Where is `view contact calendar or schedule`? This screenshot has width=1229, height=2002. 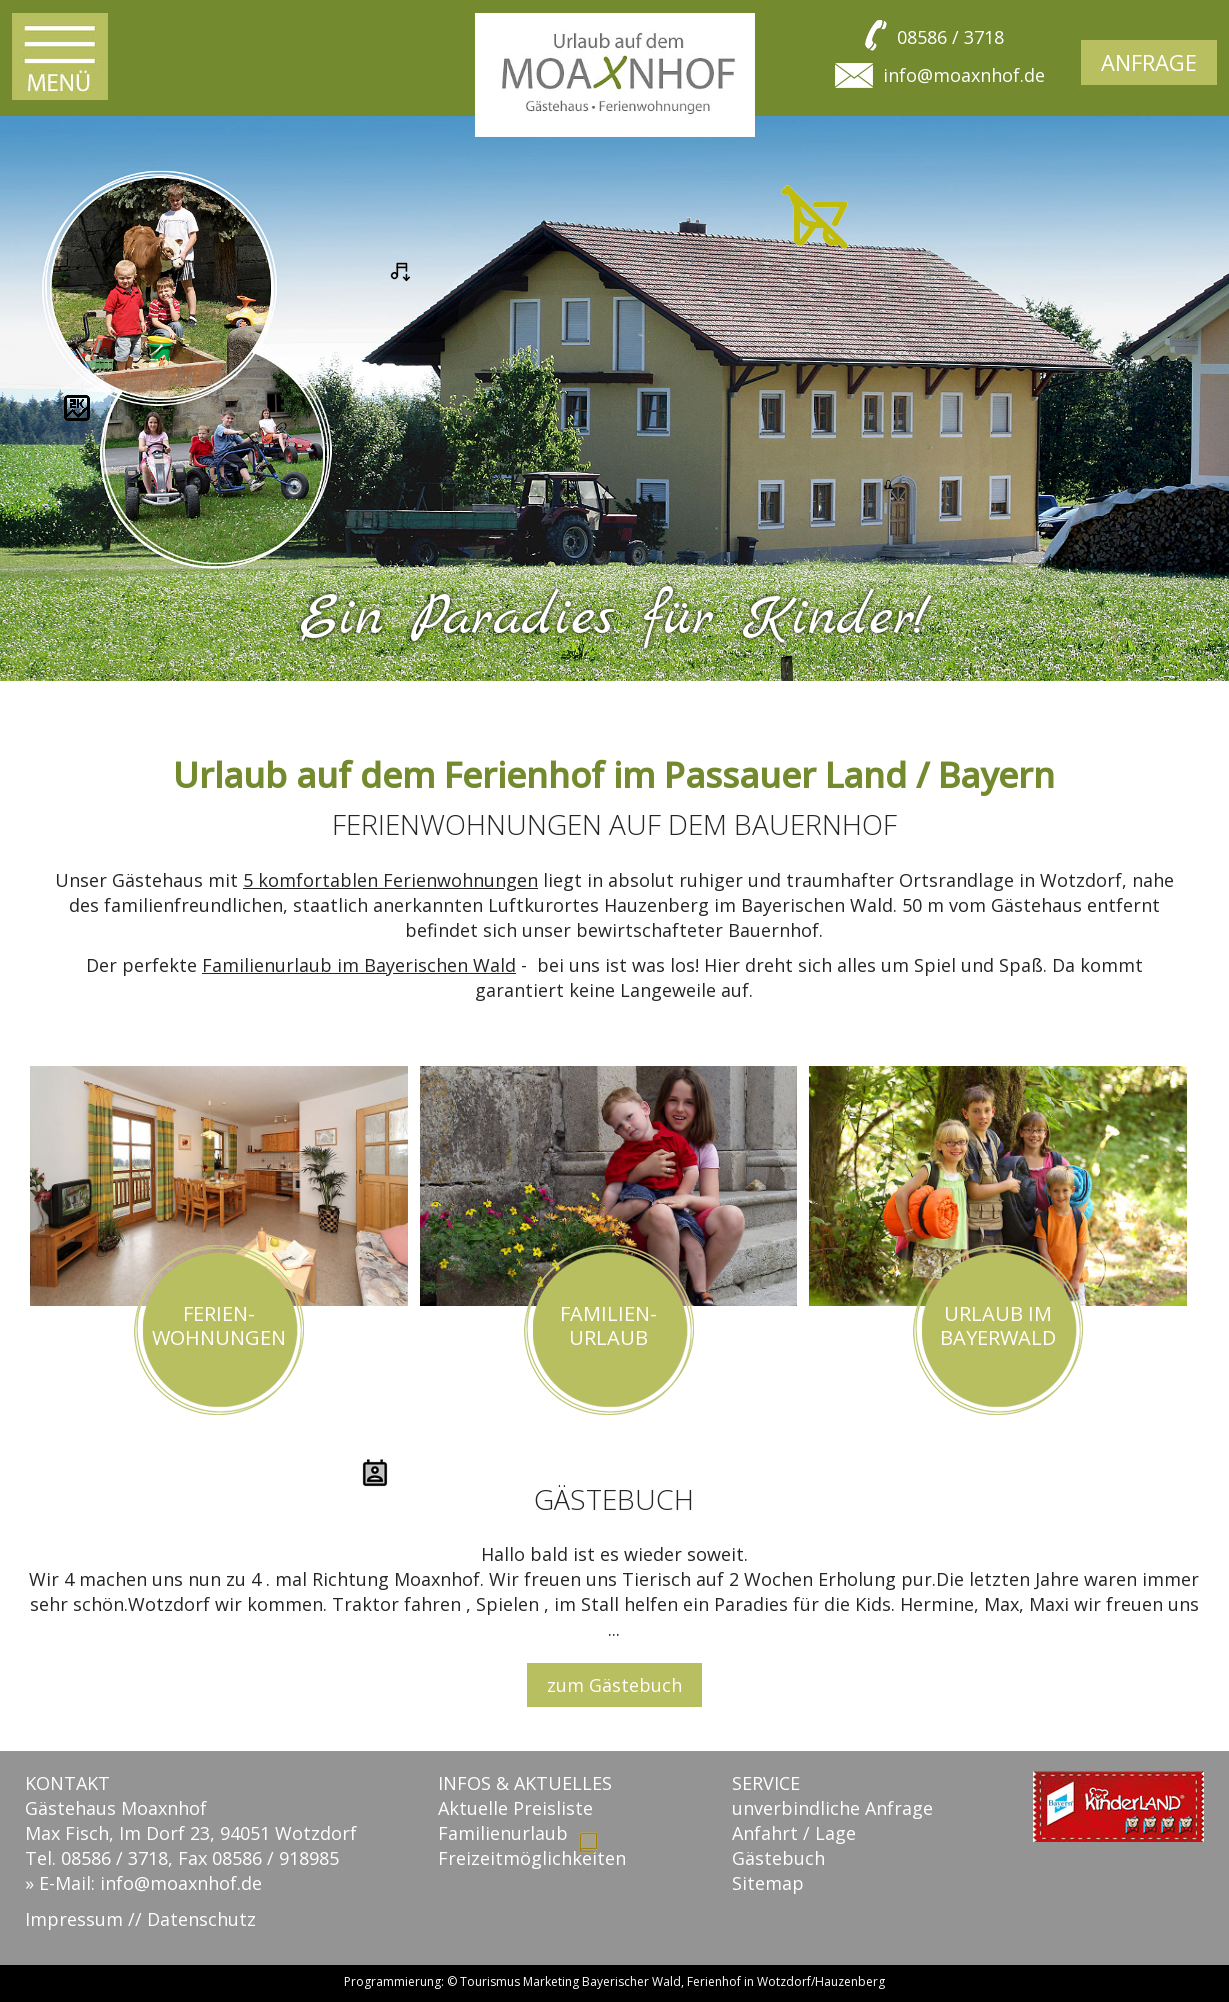 view contact calendar or schedule is located at coordinates (375, 1474).